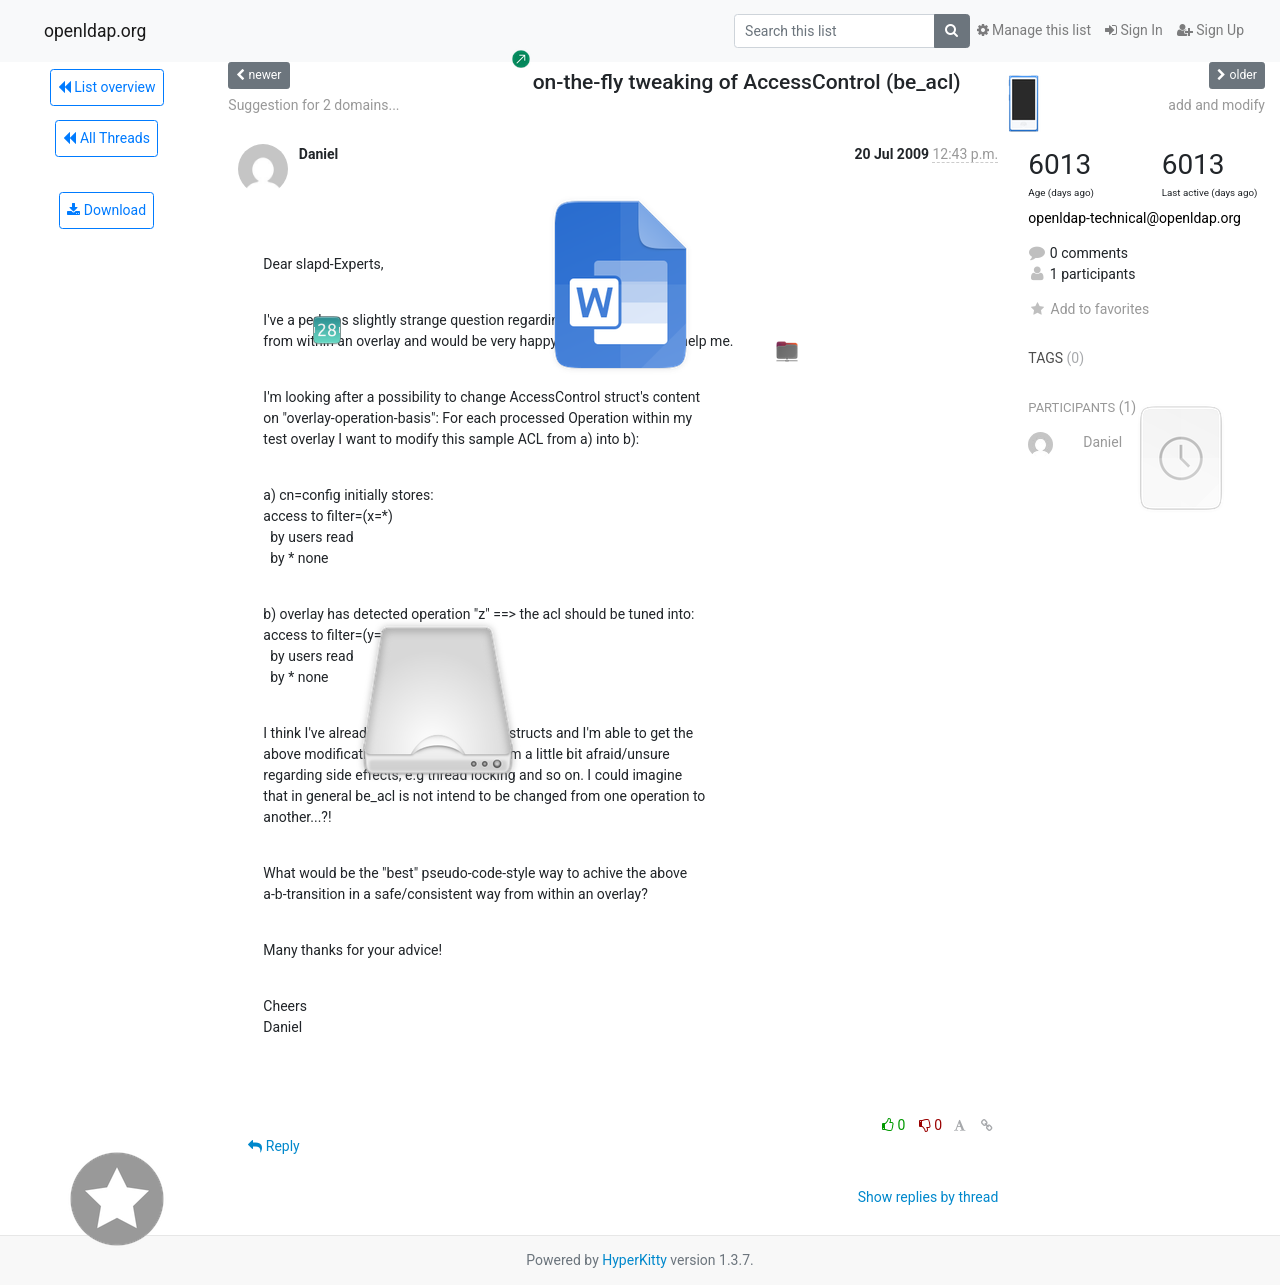 This screenshot has width=1280, height=1285. Describe the element at coordinates (1181, 458) in the screenshot. I see `image is currently loading` at that location.